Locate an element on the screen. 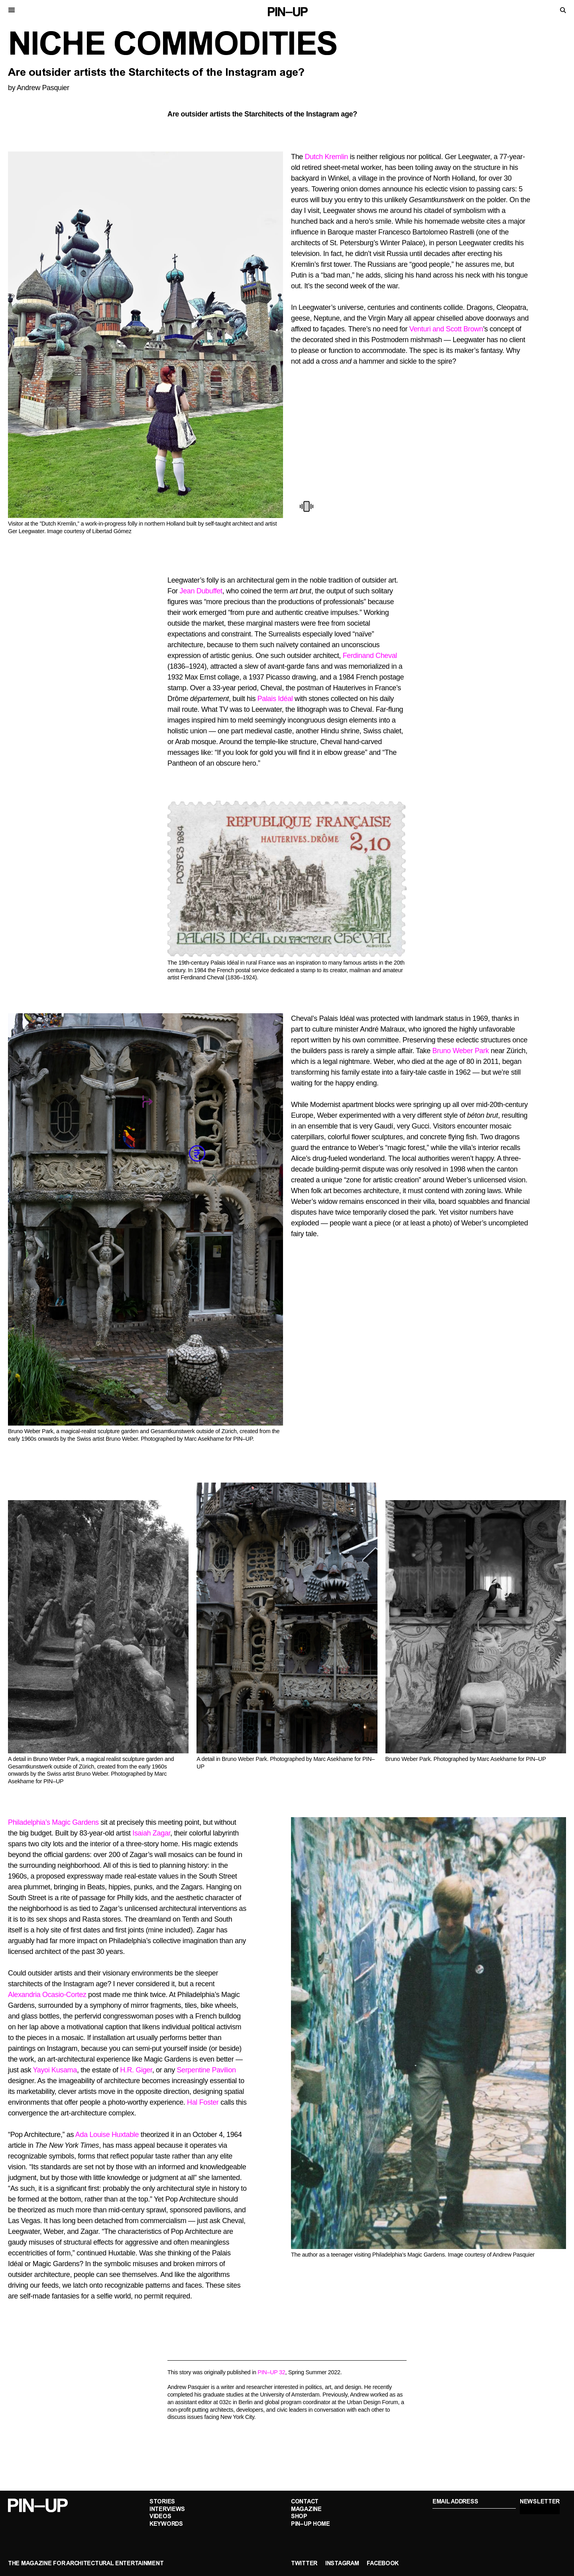  take the next right turn is located at coordinates (147, 1101).